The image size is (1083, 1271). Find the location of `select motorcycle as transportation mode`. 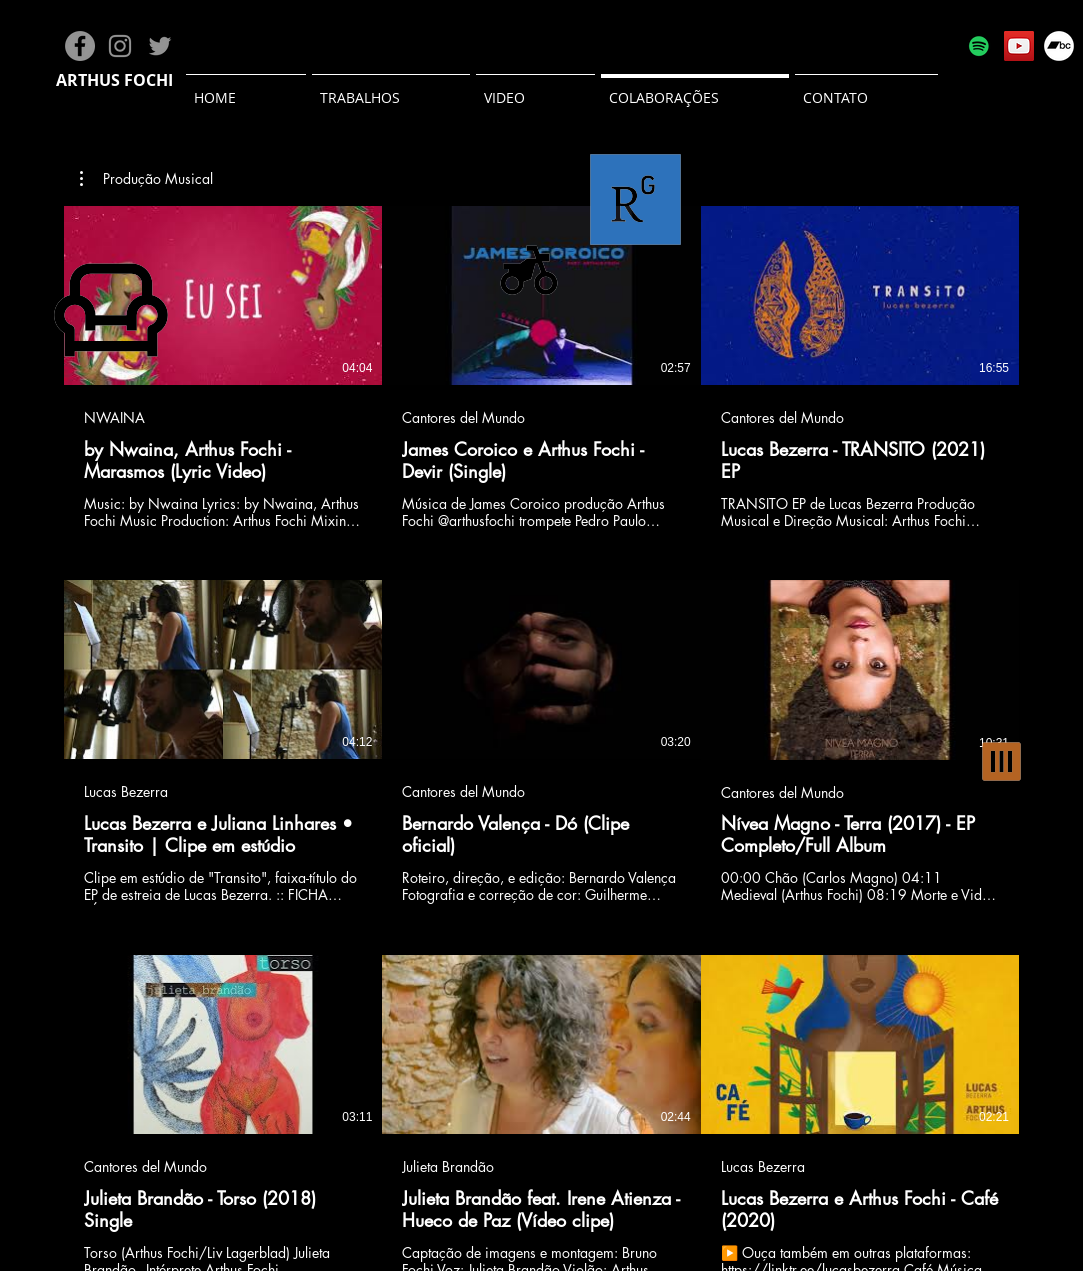

select motorcycle as transportation mode is located at coordinates (529, 269).